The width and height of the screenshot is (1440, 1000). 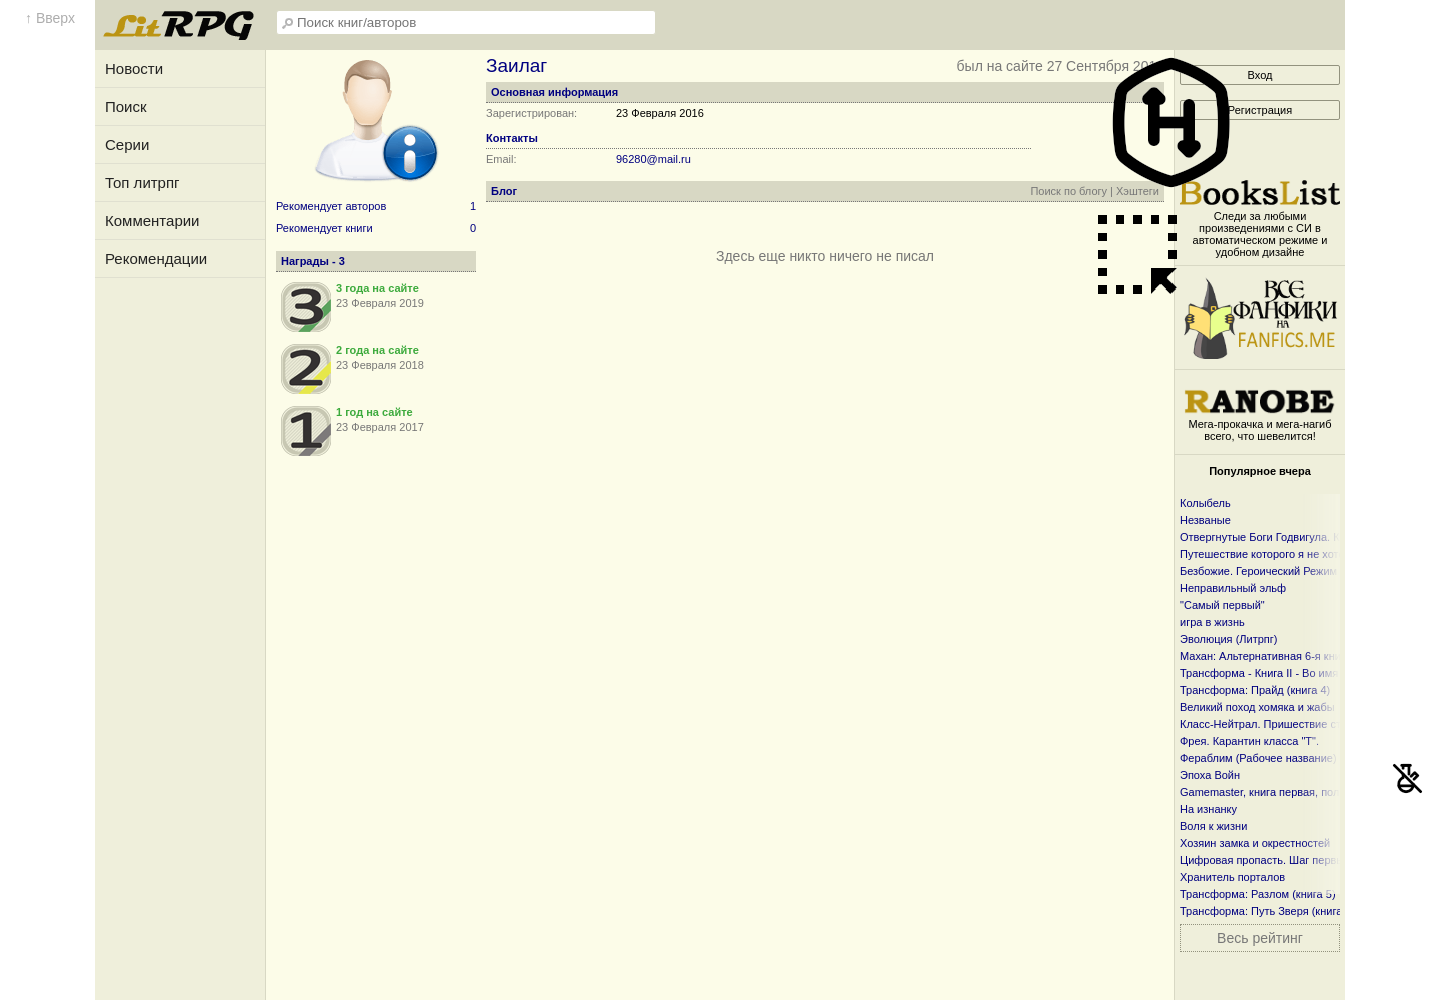 I want to click on visit HackerRank coding platform, so click(x=1171, y=122).